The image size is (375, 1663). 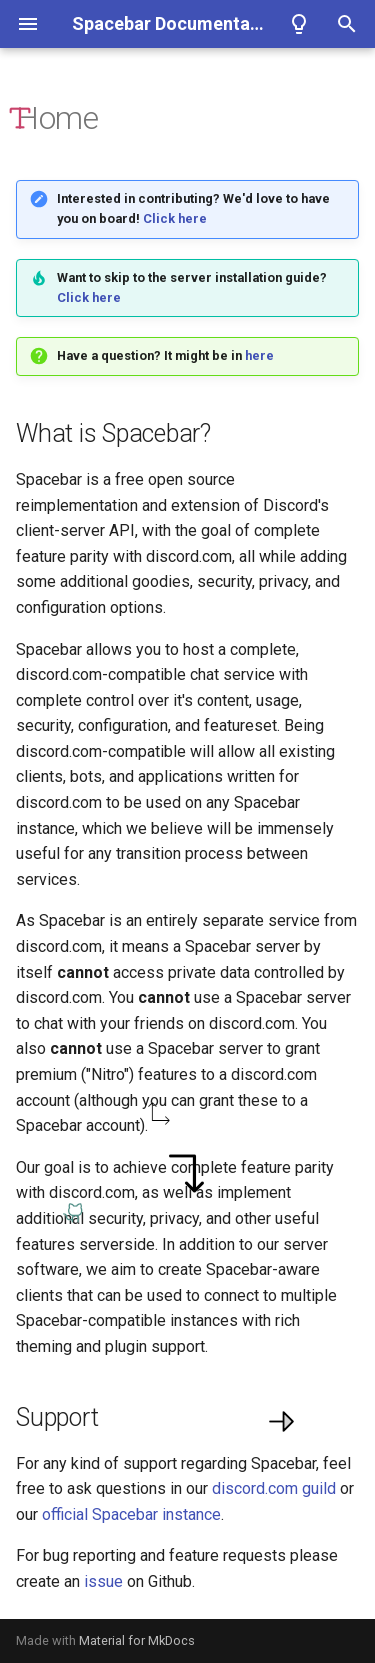 I want to click on turn right then down navigation direction, so click(x=186, y=1173).